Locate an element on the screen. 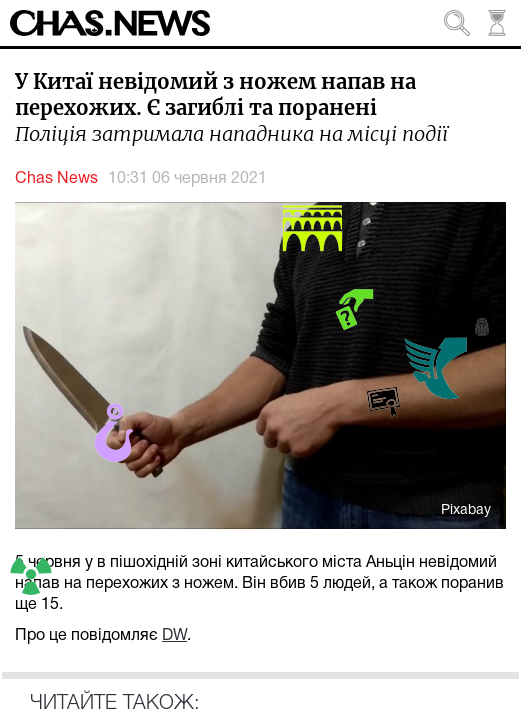 The image size is (521, 720). access ancient egypt themed content is located at coordinates (482, 327).